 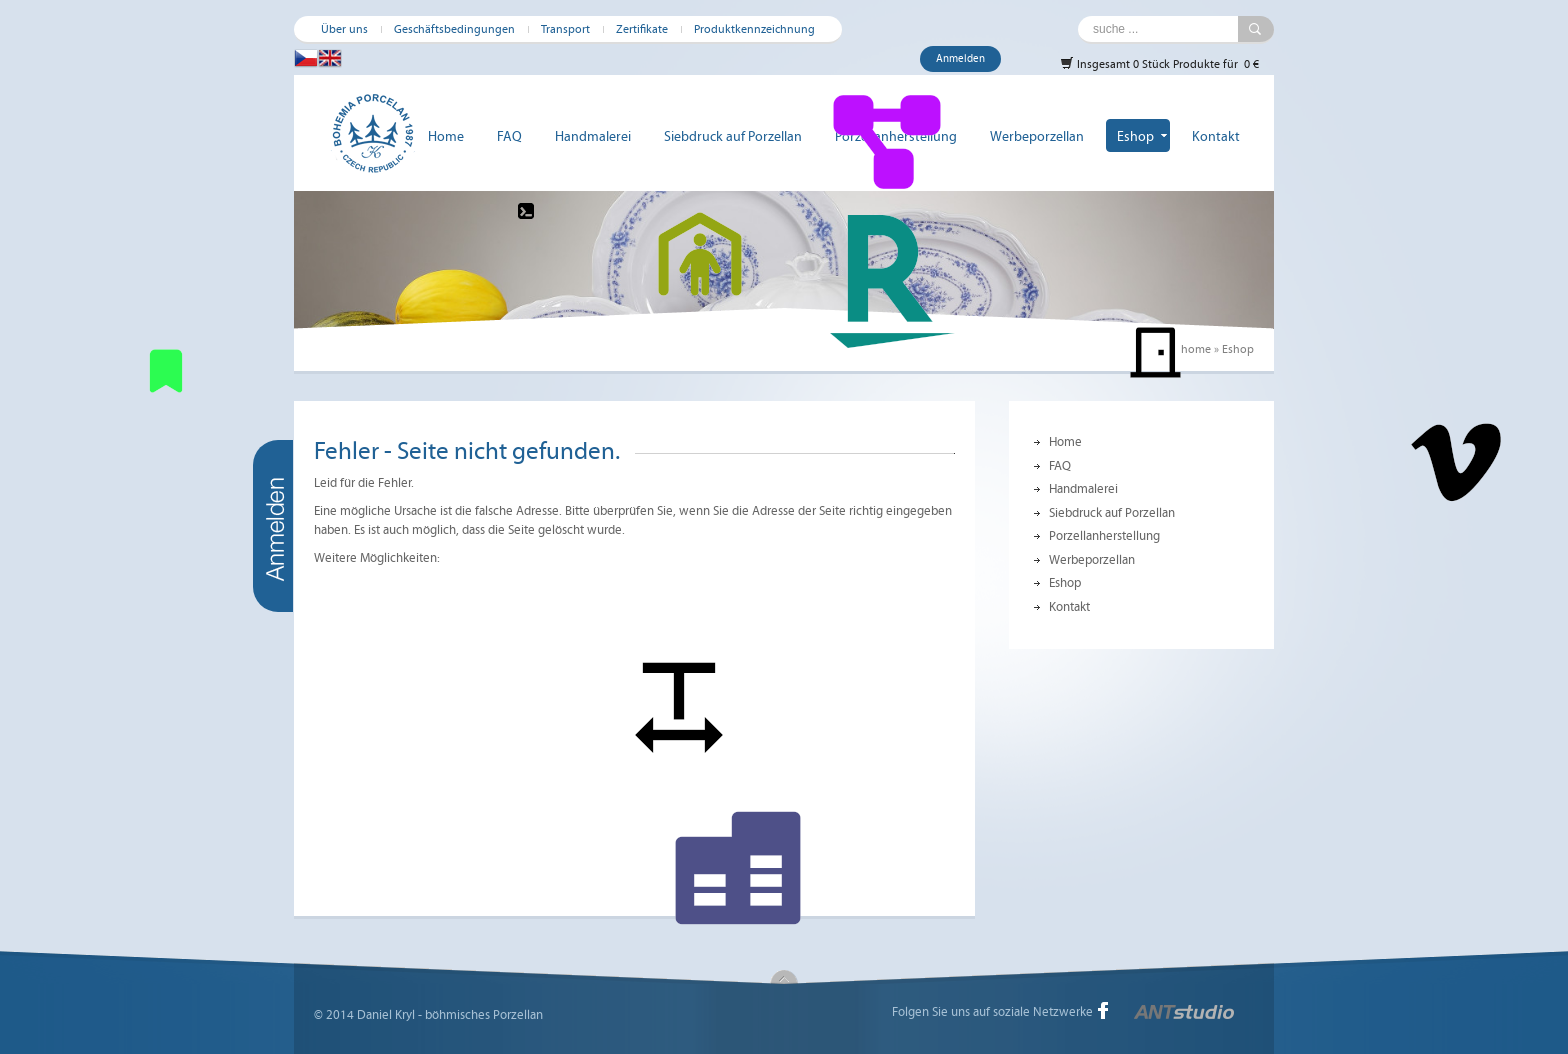 What do you see at coordinates (887, 142) in the screenshot?
I see `view project workflow or diagram` at bounding box center [887, 142].